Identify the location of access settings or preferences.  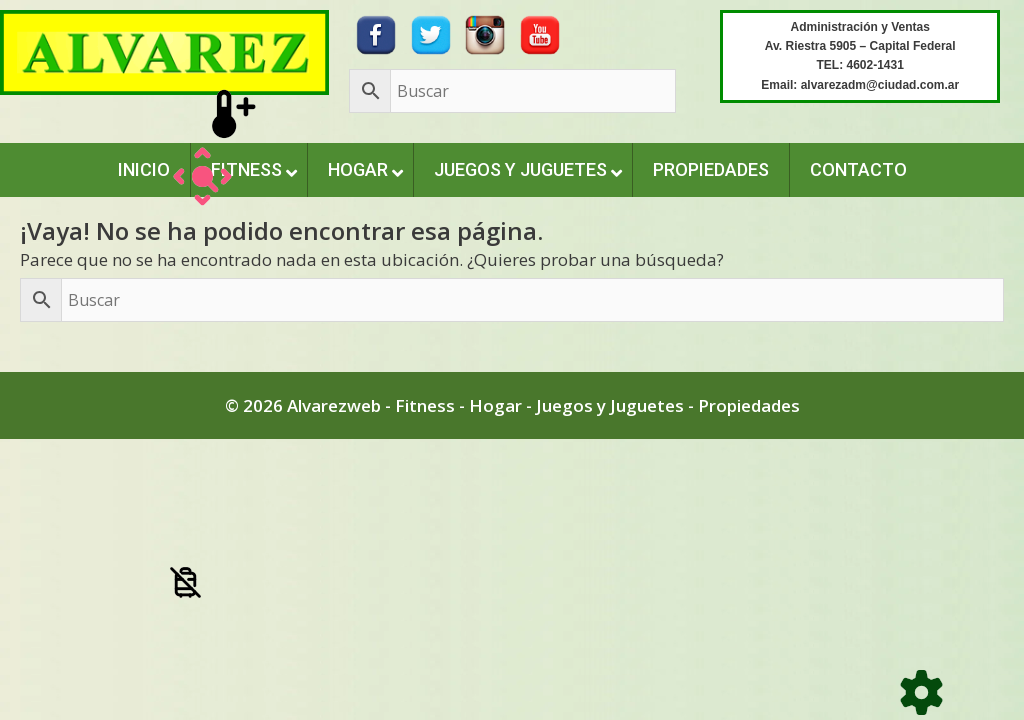
(921, 692).